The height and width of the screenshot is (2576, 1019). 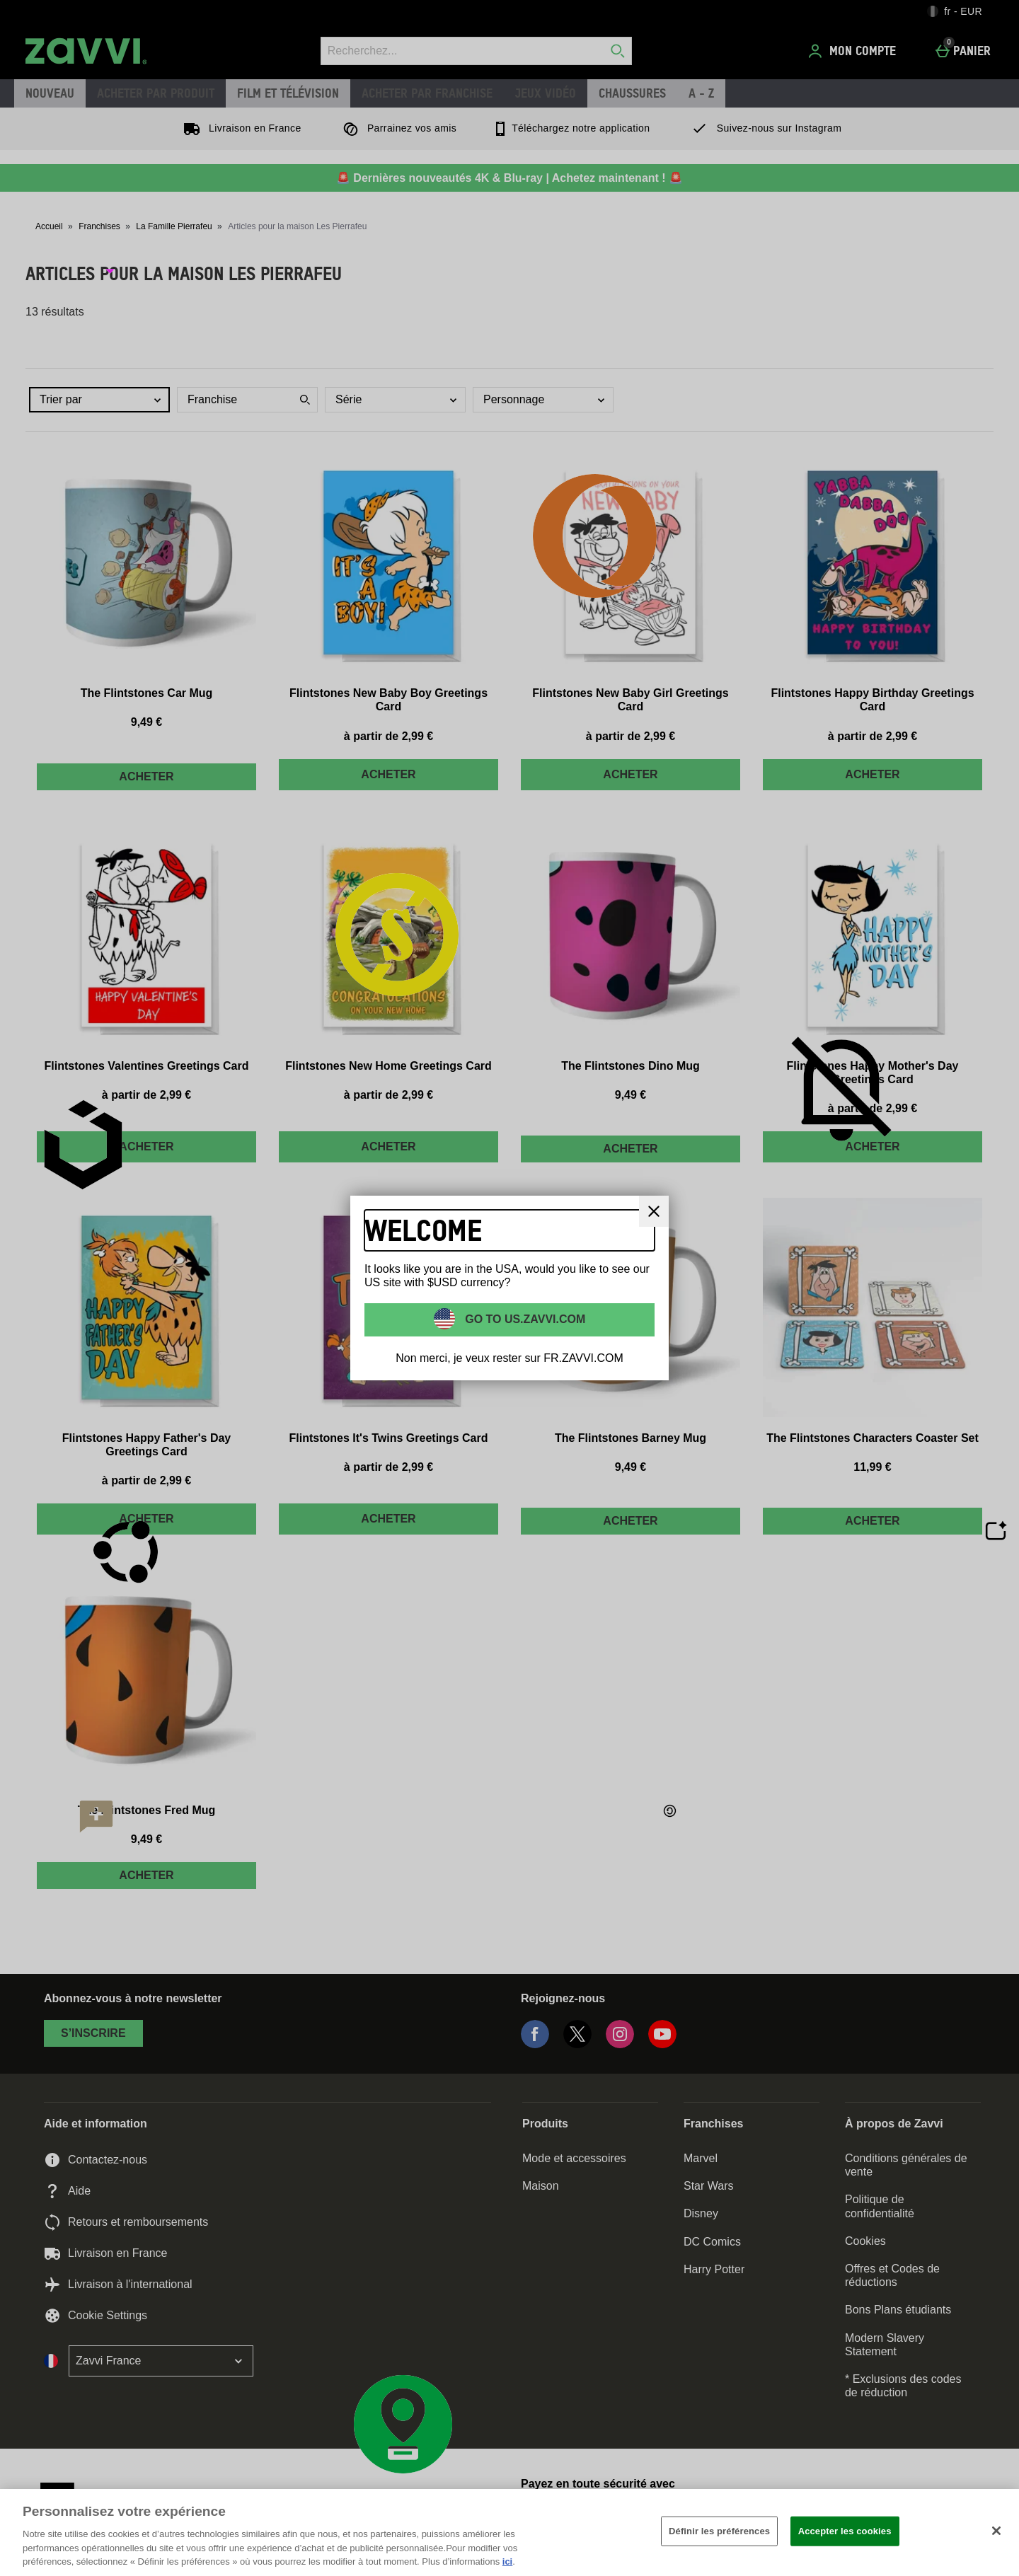 What do you see at coordinates (669, 1810) in the screenshot?
I see `creative commons share-alike license indicator` at bounding box center [669, 1810].